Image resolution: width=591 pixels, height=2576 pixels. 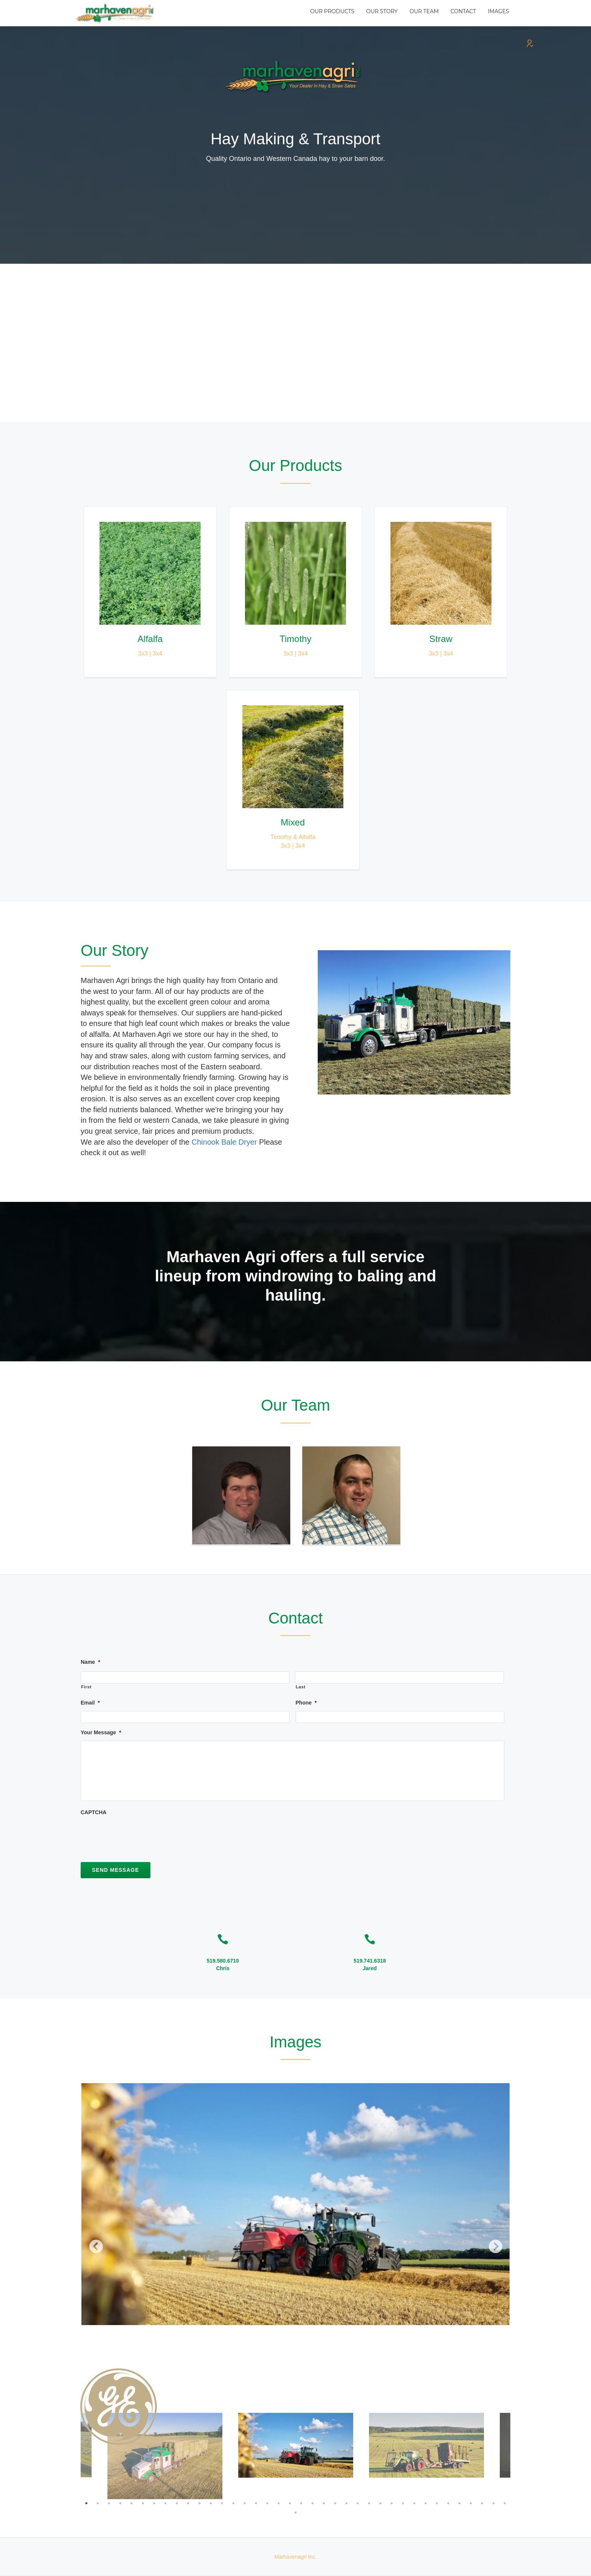 What do you see at coordinates (118, 2406) in the screenshot?
I see `General Electric company logo` at bounding box center [118, 2406].